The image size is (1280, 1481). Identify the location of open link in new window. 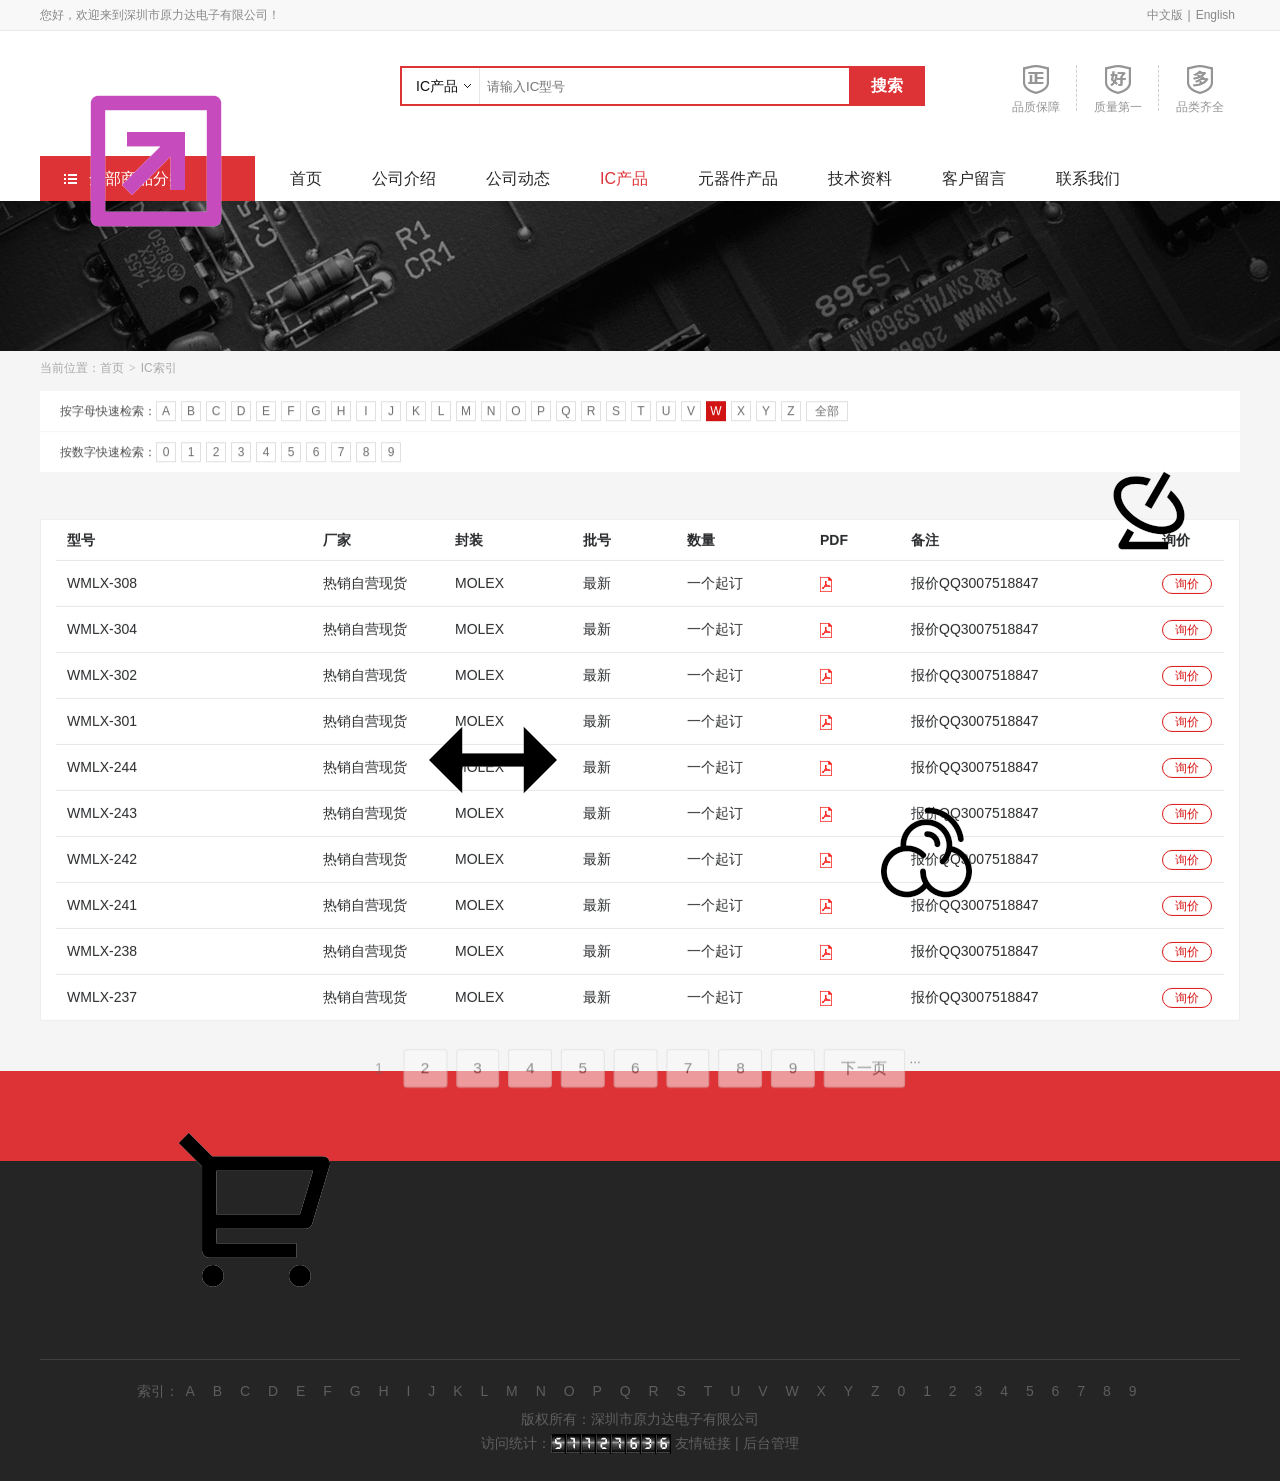
(156, 161).